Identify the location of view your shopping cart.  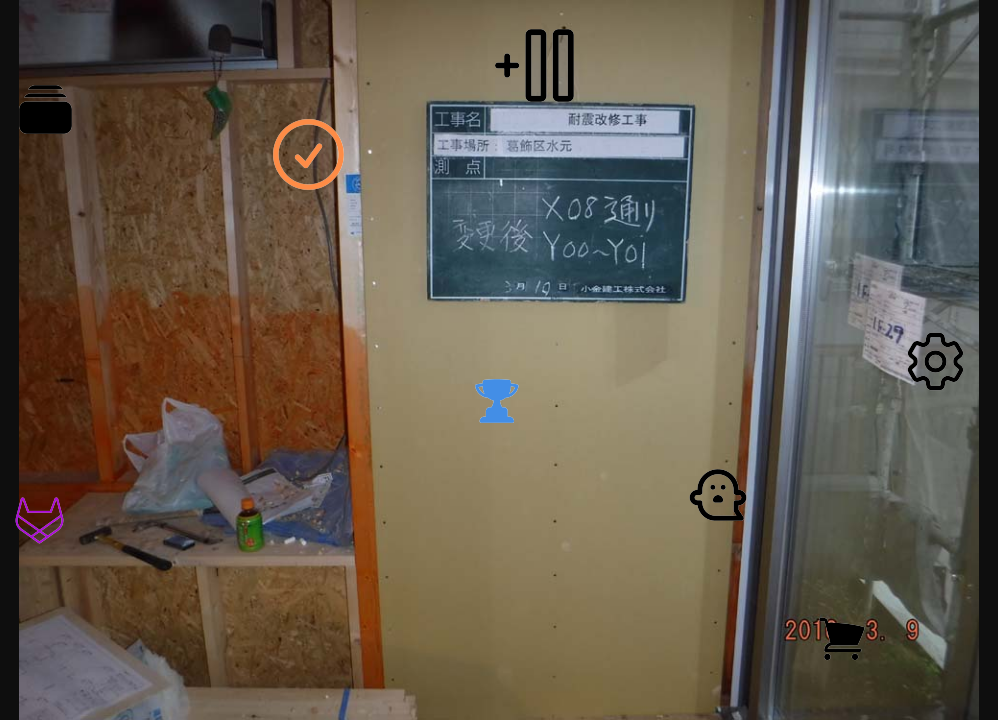
(842, 639).